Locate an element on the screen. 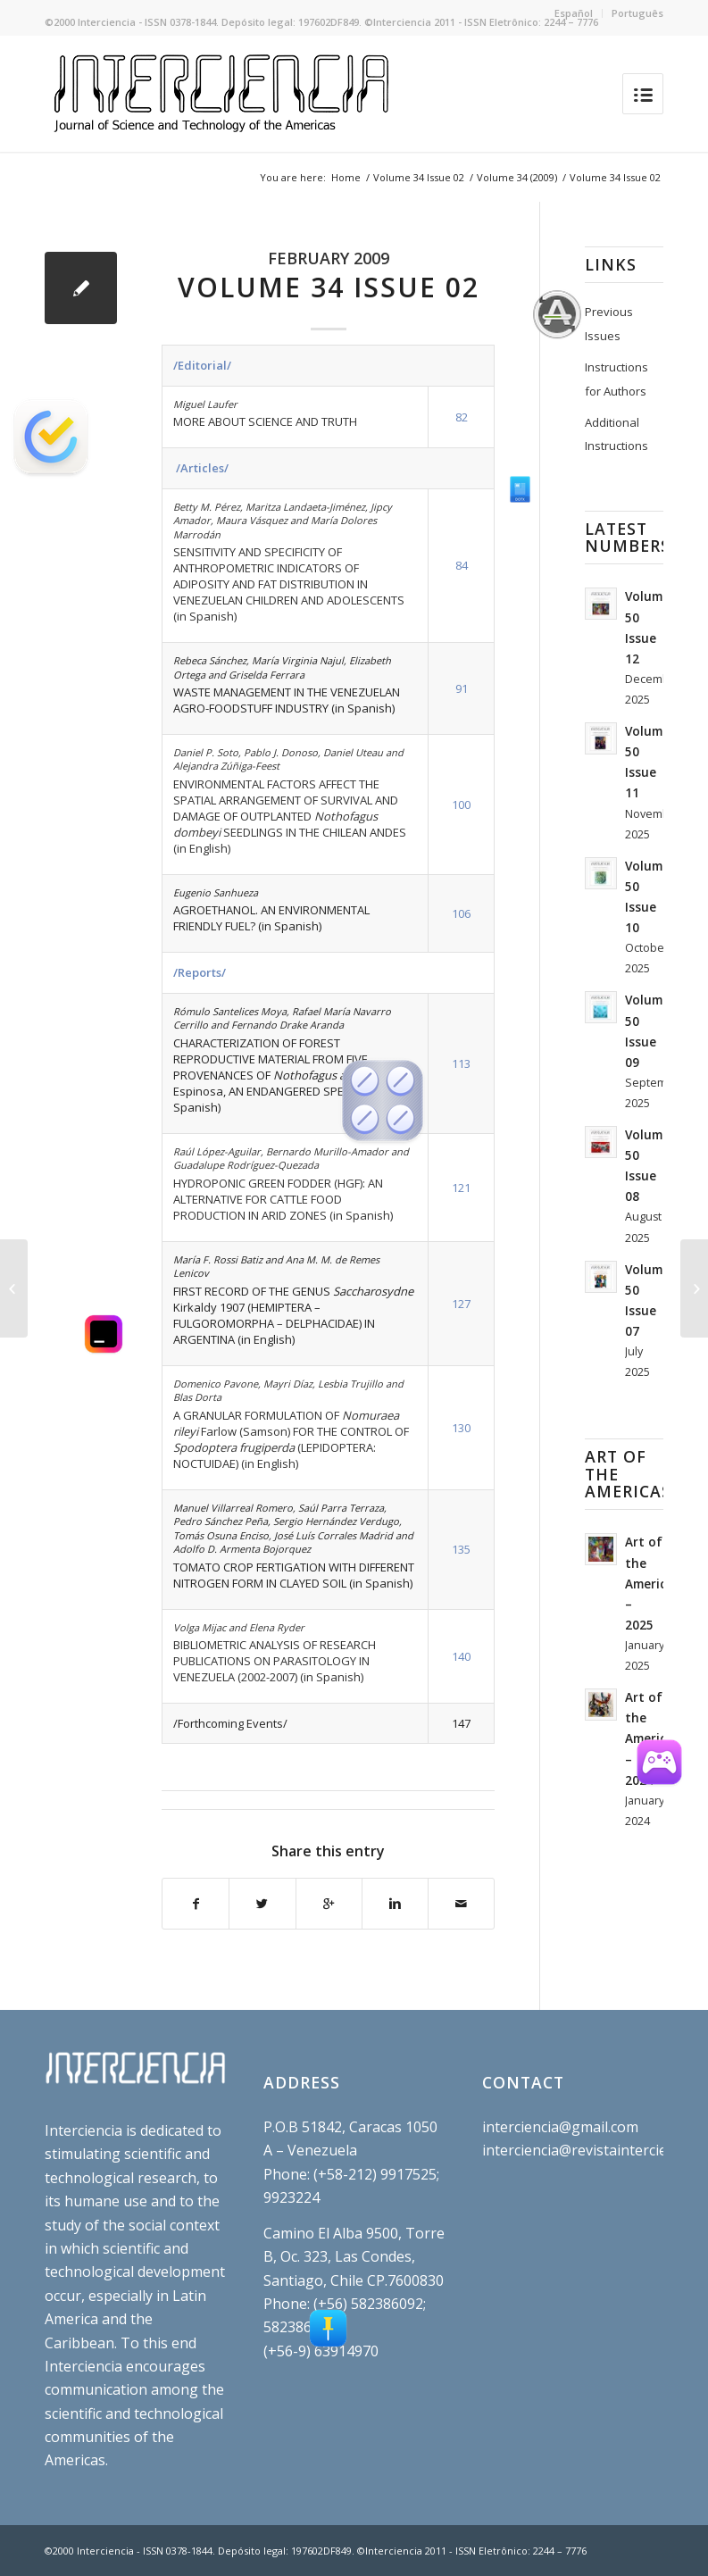 Image resolution: width=708 pixels, height=2576 pixels. open pinapp for saving and organizing pins is located at coordinates (328, 2328).